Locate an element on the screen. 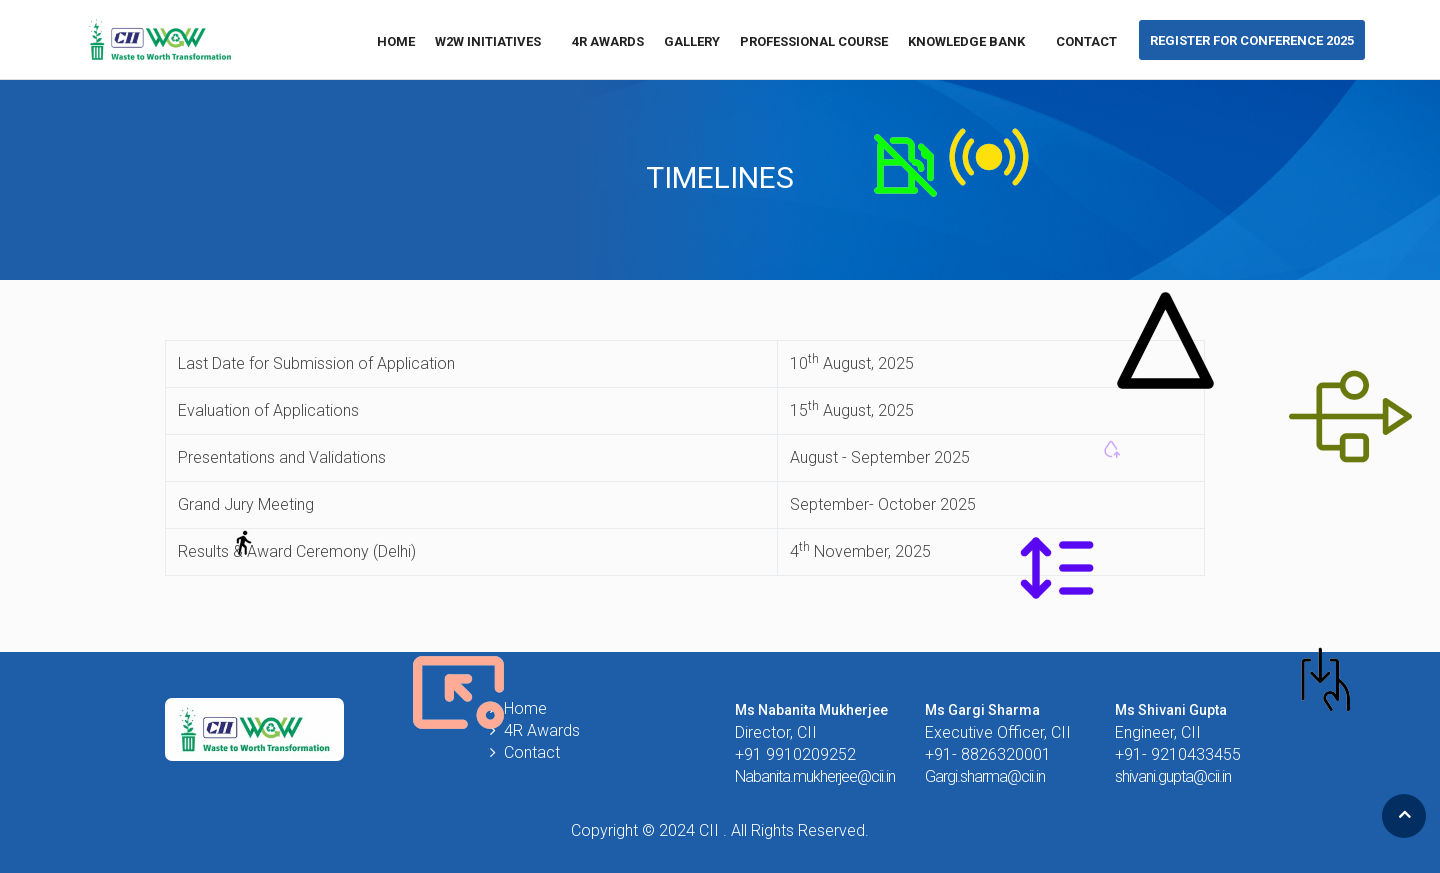  start a live broadcast or stream is located at coordinates (989, 157).